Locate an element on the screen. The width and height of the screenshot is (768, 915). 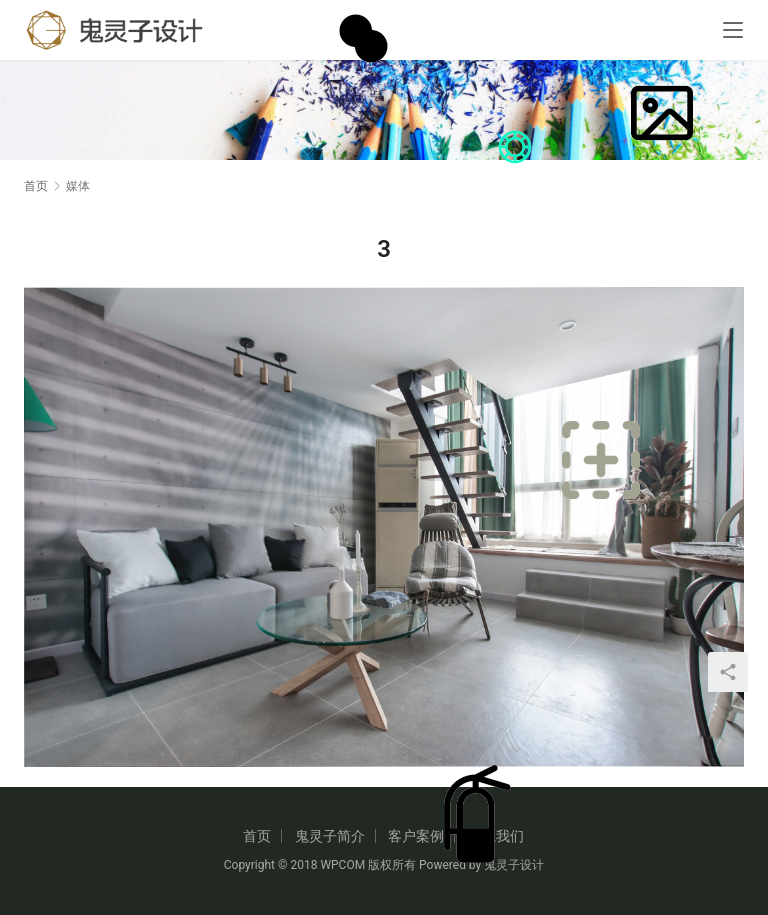
view media file is located at coordinates (662, 113).